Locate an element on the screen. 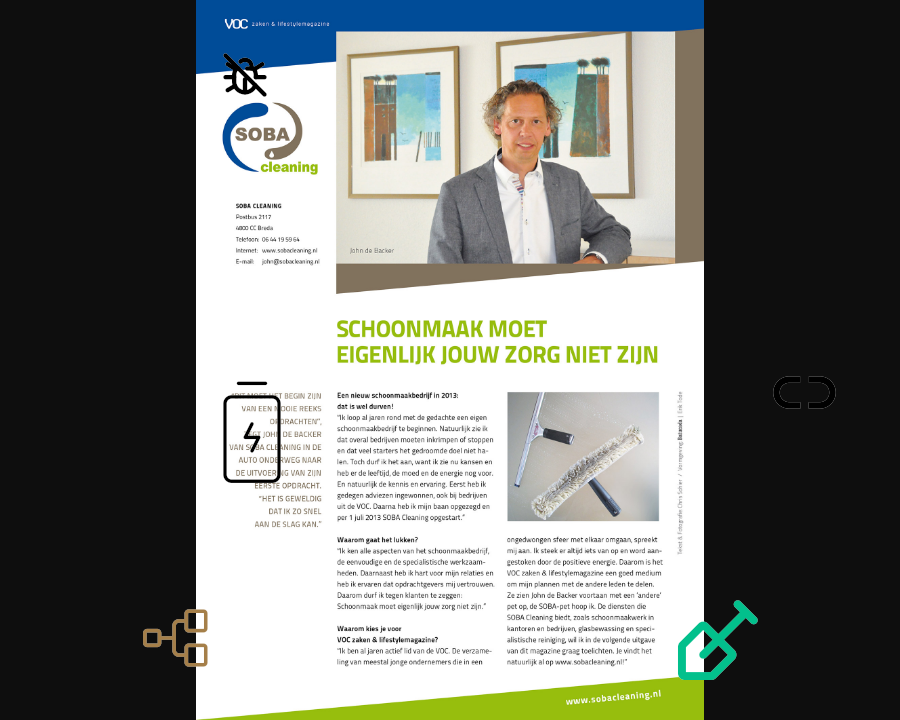 Image resolution: width=900 pixels, height=720 pixels. access gardening or landscaping tools is located at coordinates (716, 641).